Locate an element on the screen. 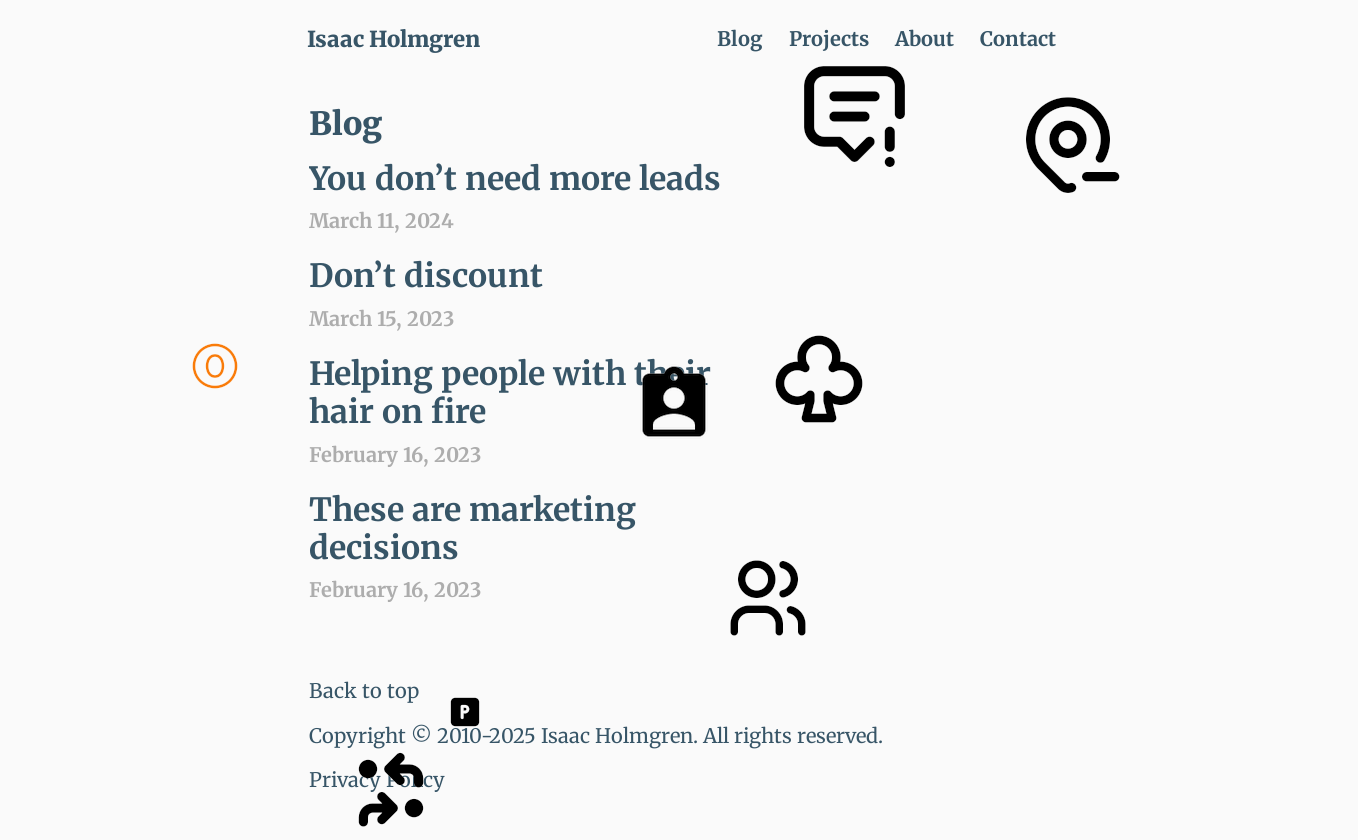 This screenshot has height=840, width=1358. remove a location pin from the map is located at coordinates (1068, 144).